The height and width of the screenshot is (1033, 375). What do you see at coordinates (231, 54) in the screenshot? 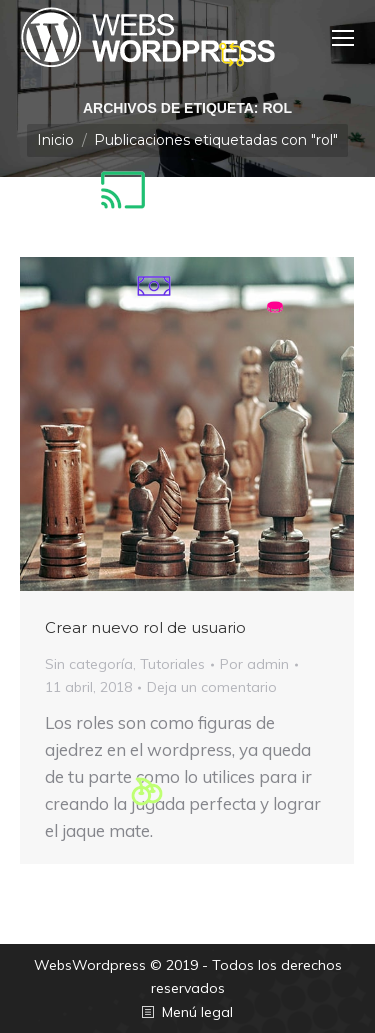
I see `compare branches or commits in a repository` at bounding box center [231, 54].